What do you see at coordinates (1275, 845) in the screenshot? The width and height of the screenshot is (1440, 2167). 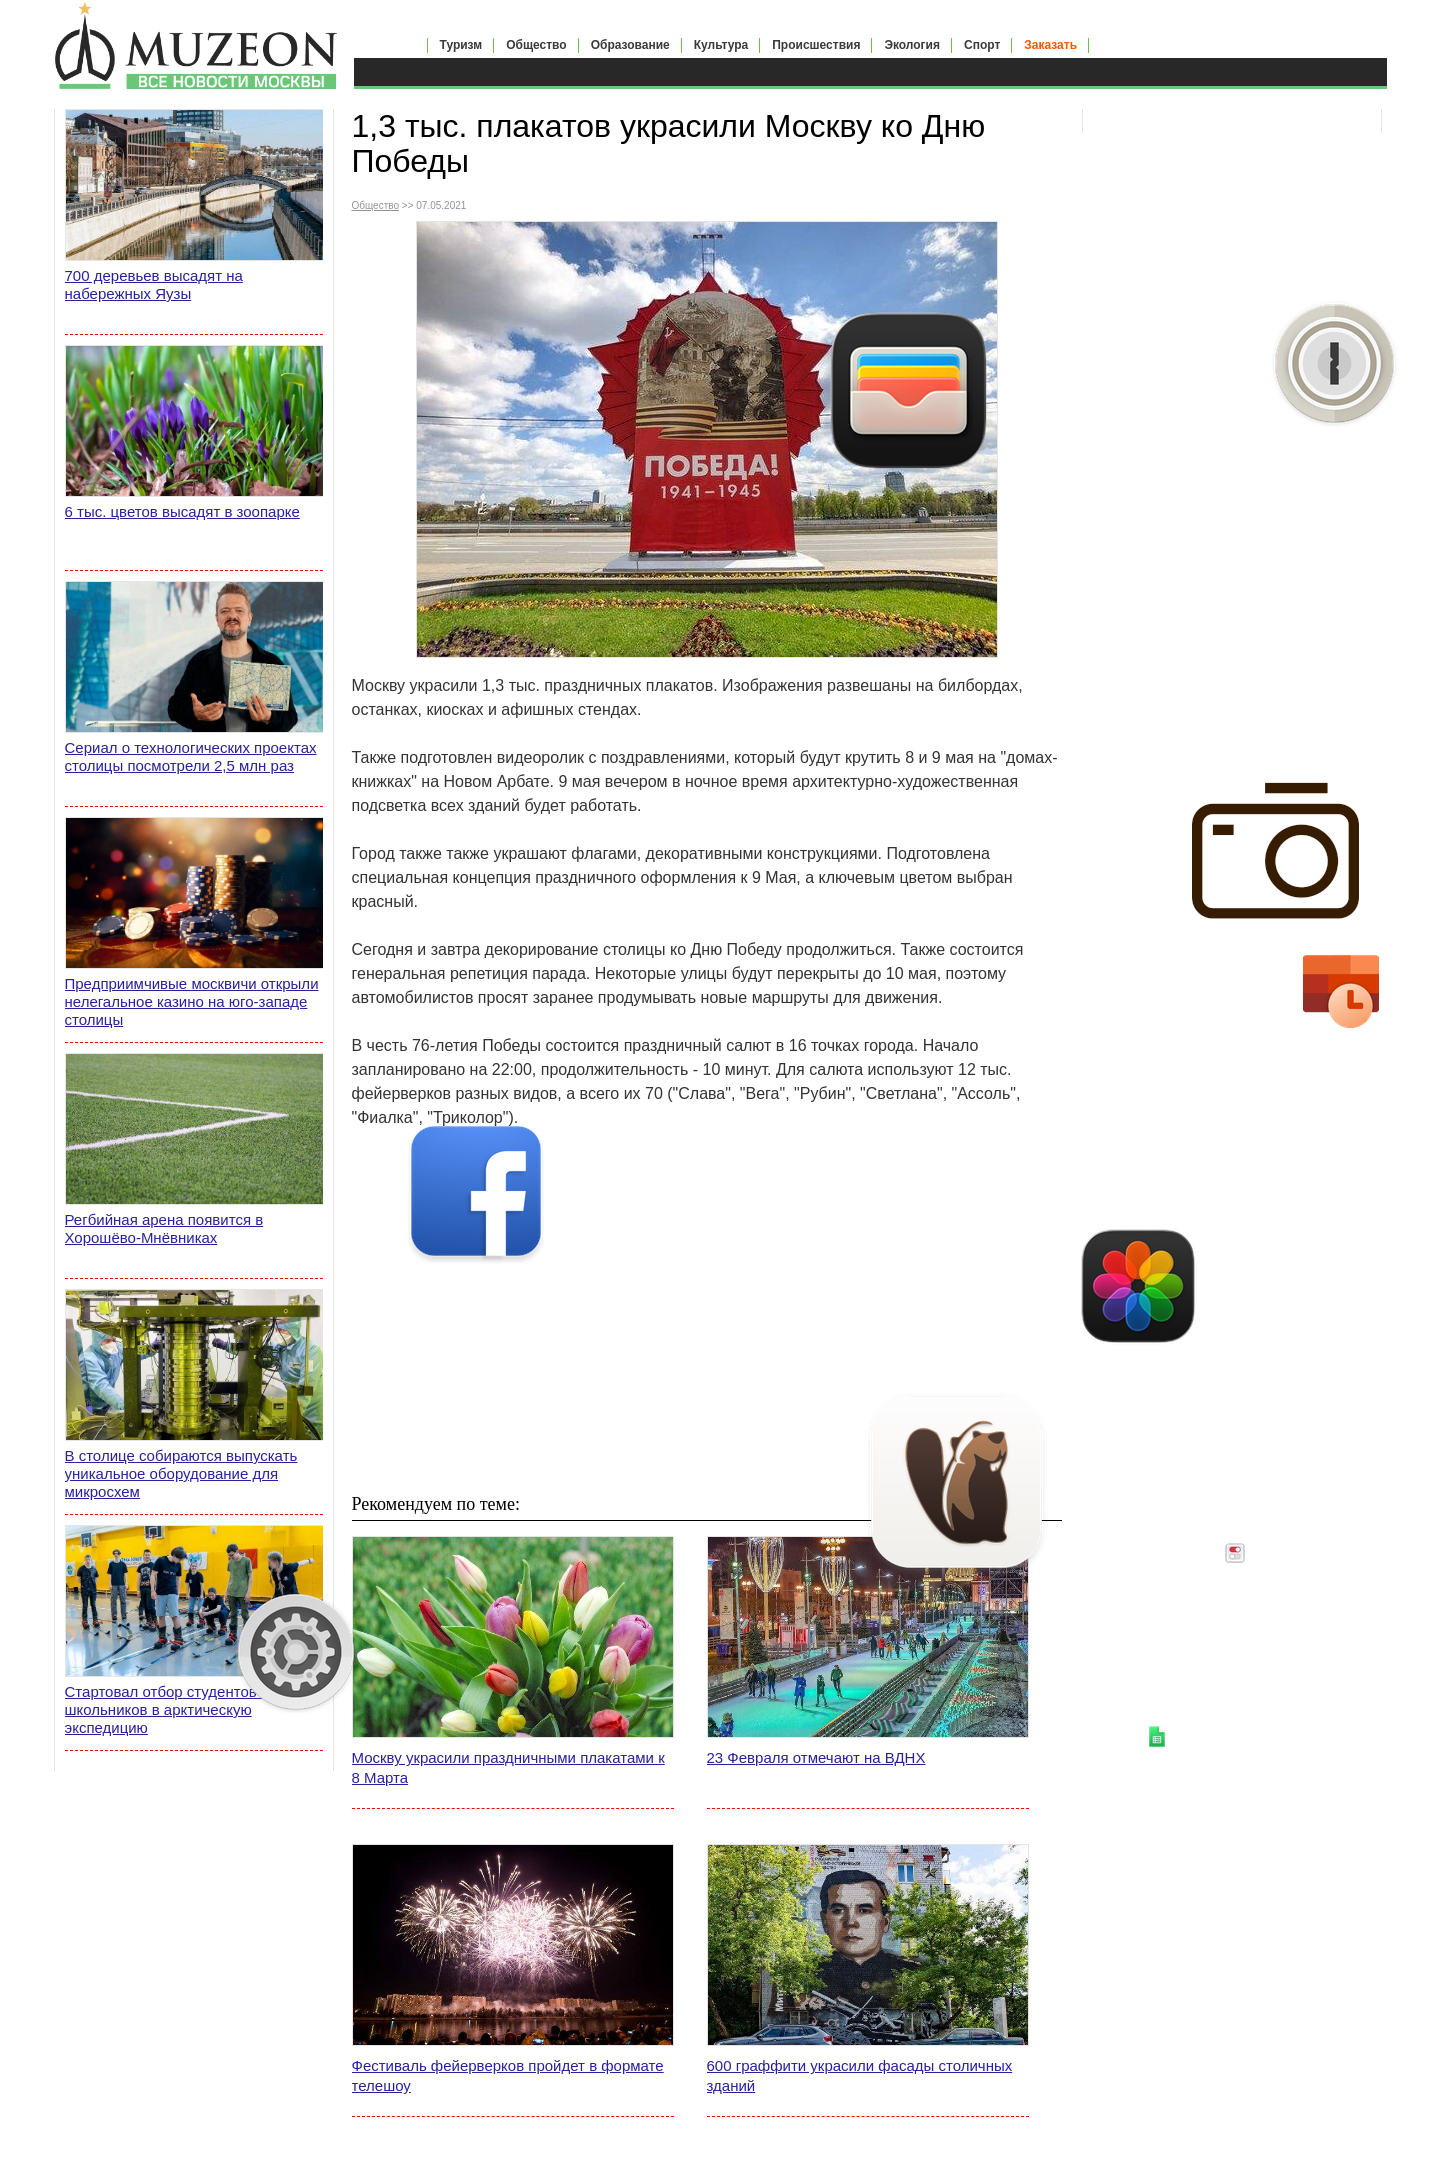 I see `open photo management app` at bounding box center [1275, 845].